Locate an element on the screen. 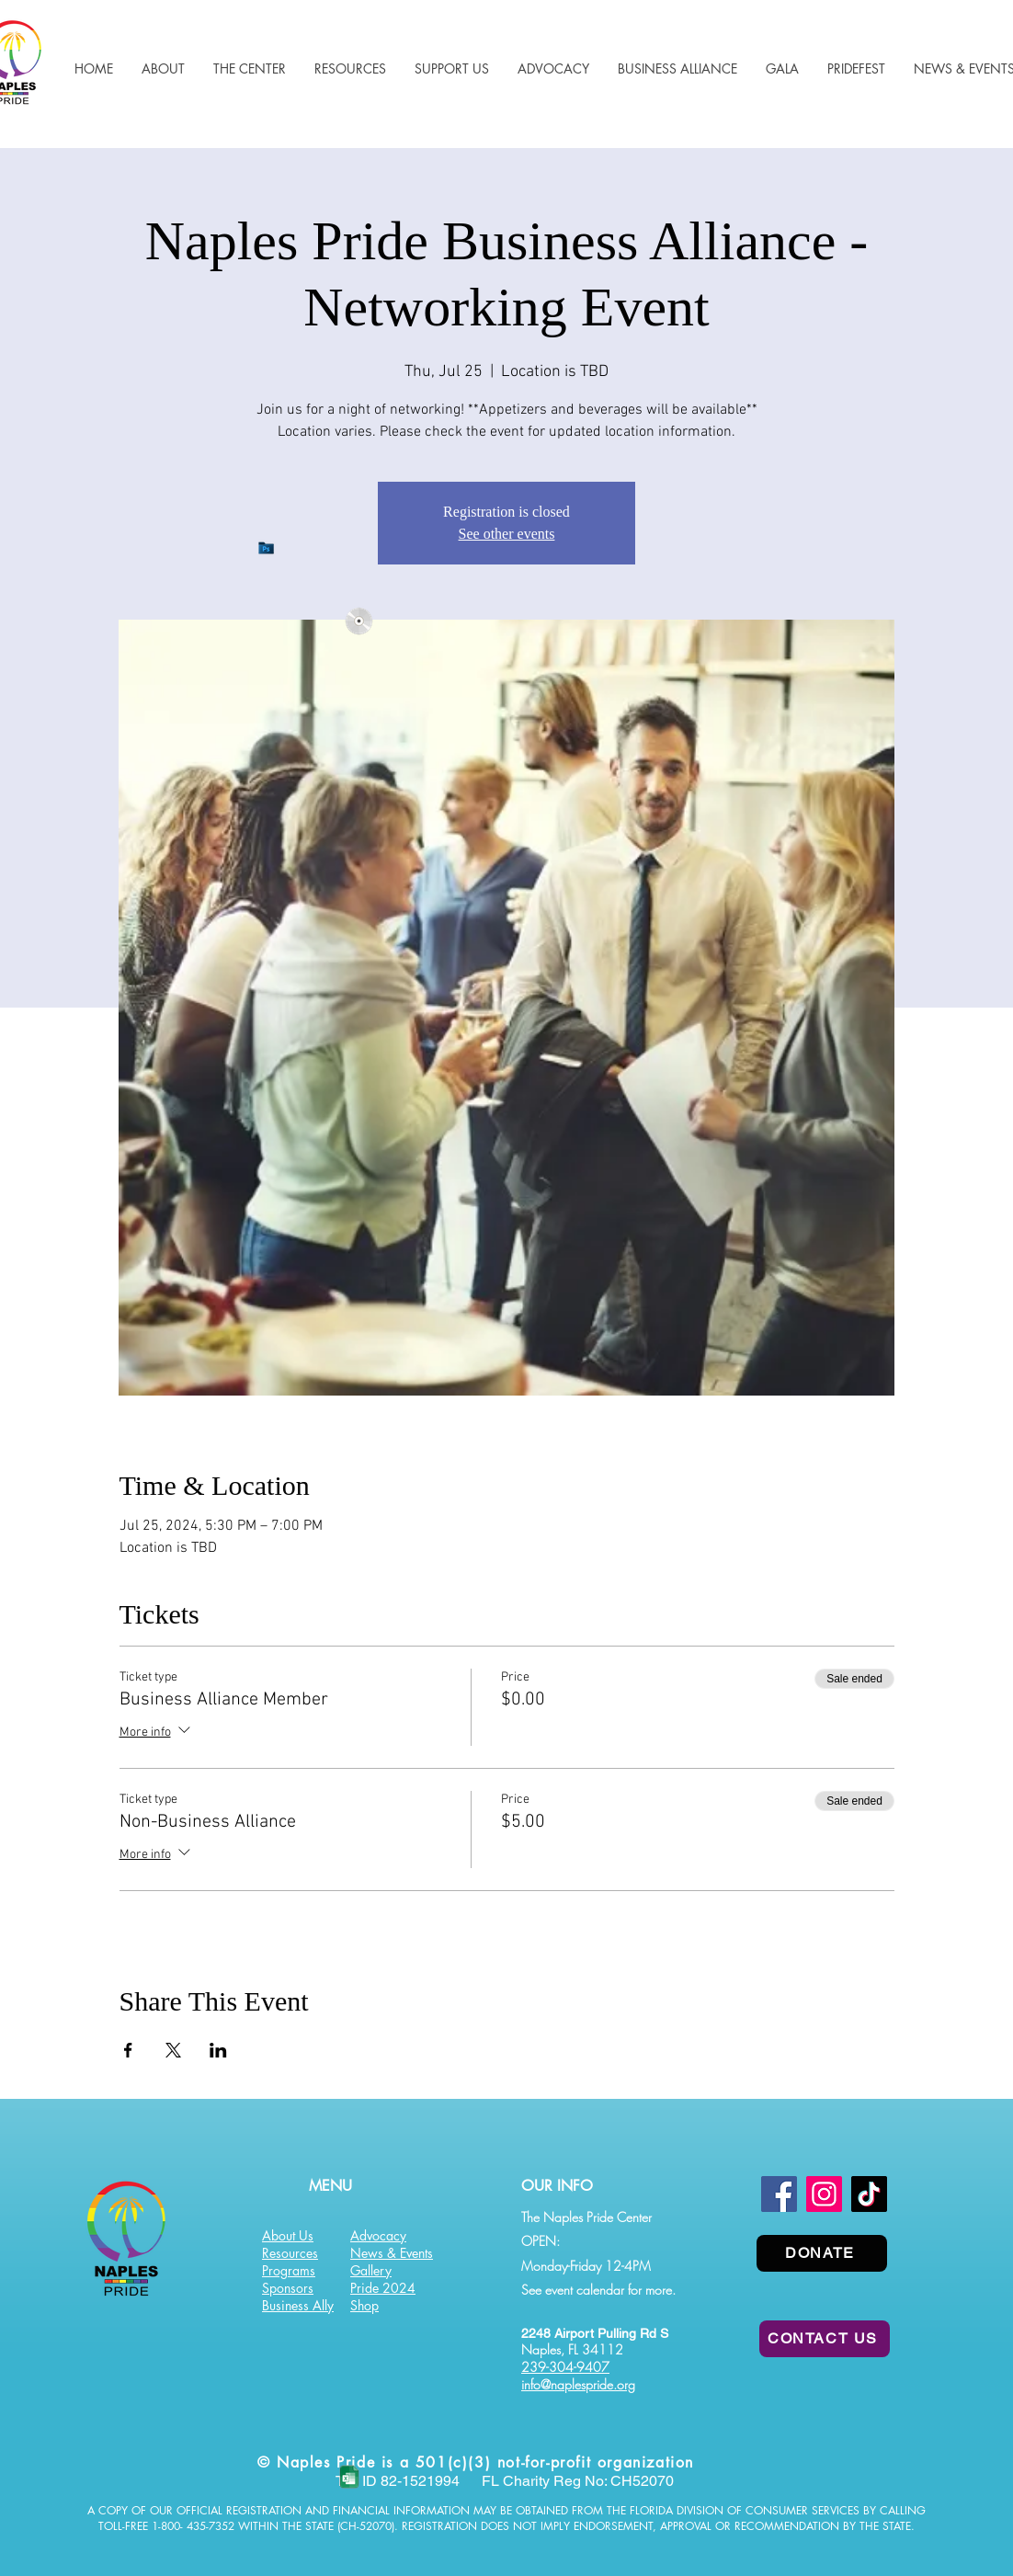 The height and width of the screenshot is (2576, 1013). open a Microsoft Excel spreadsheet file is located at coordinates (349, 2477).